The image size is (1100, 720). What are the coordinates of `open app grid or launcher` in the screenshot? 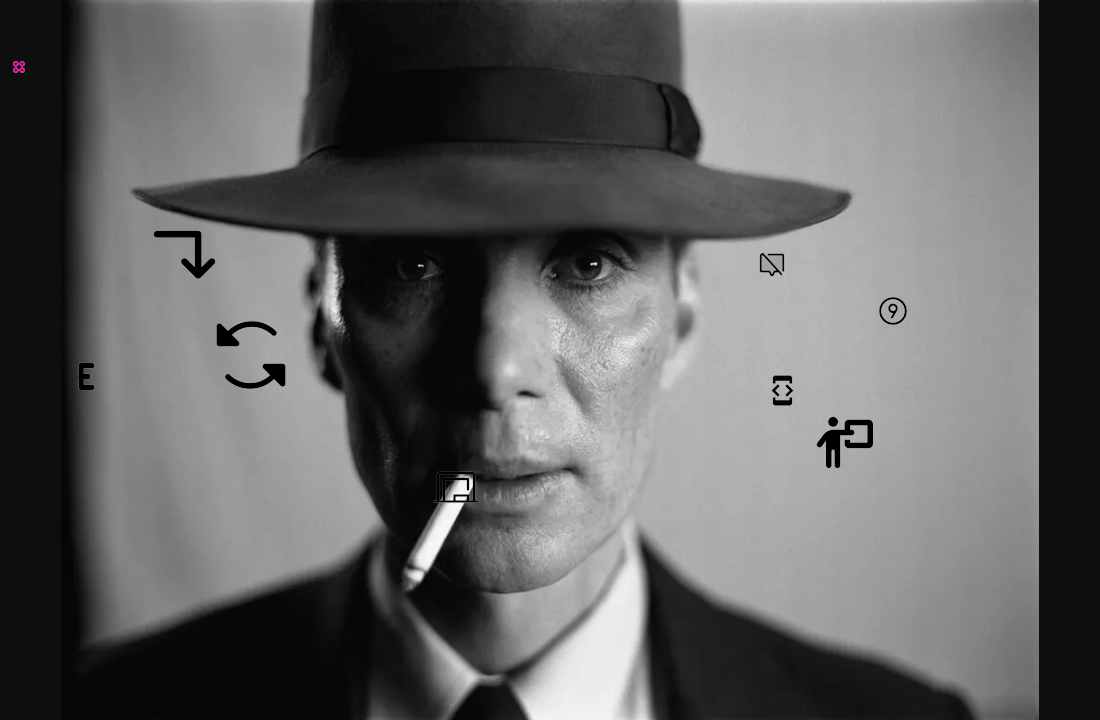 It's located at (19, 67).